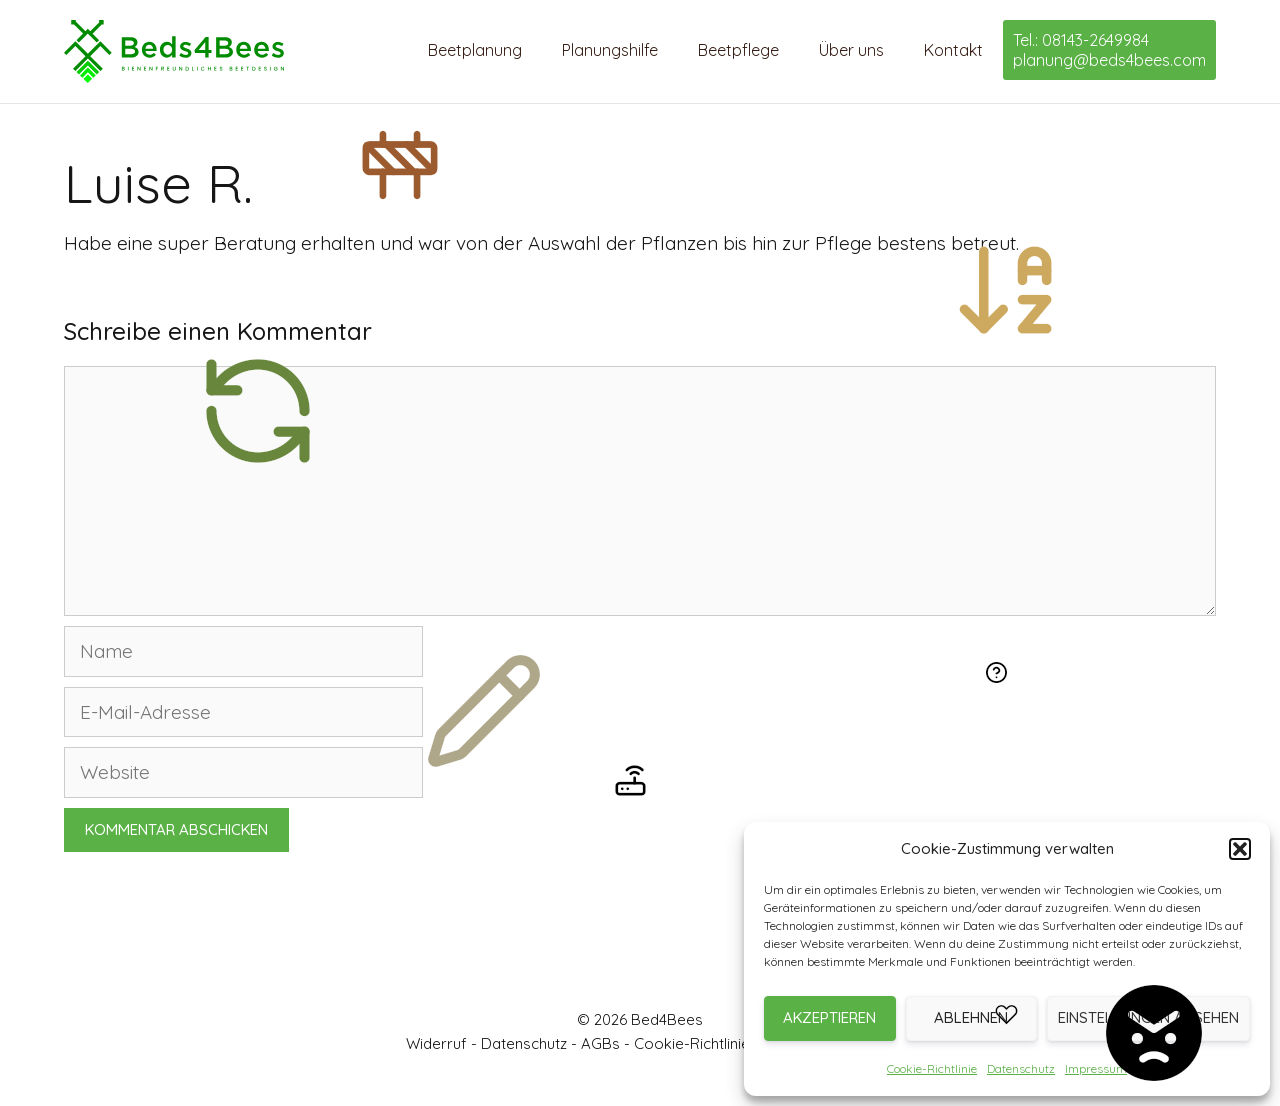 This screenshot has height=1106, width=1280. I want to click on indicate angry or frustrated reaction, so click(1154, 1033).